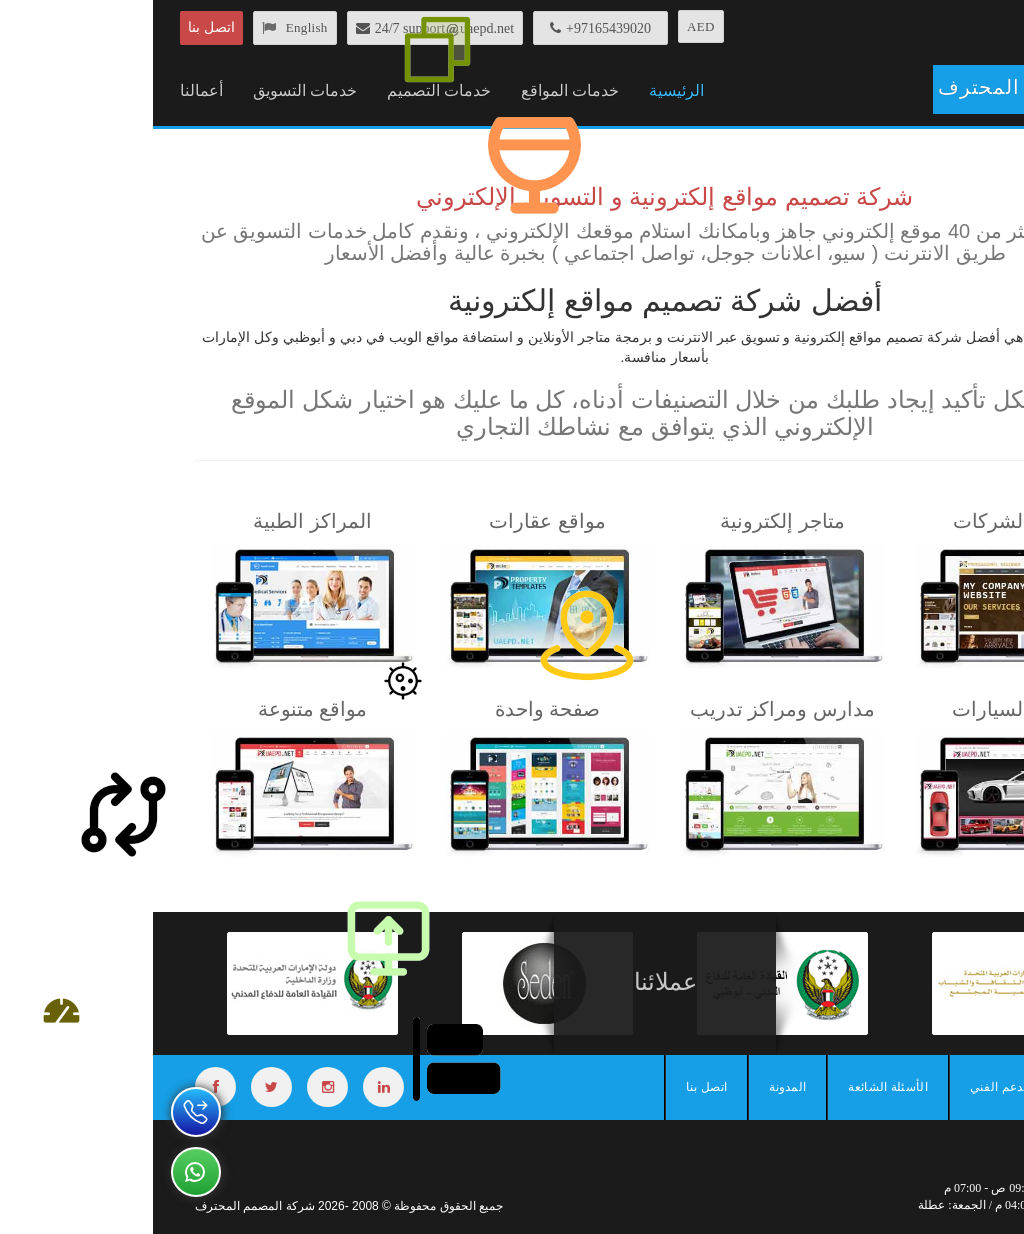  What do you see at coordinates (388, 938) in the screenshot?
I see `upload file to display or screen` at bounding box center [388, 938].